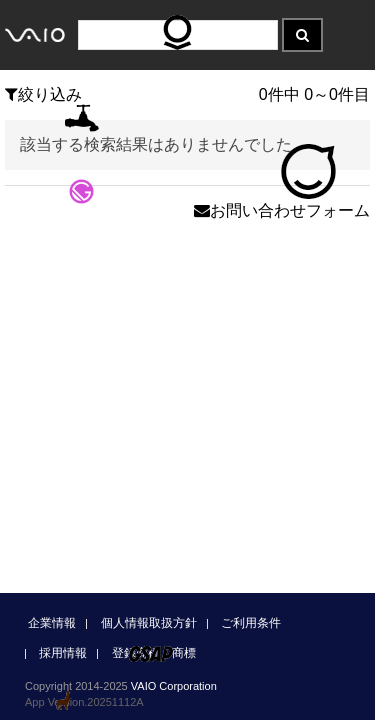 The height and width of the screenshot is (720, 375). I want to click on palantir technologies company logo, so click(177, 32).